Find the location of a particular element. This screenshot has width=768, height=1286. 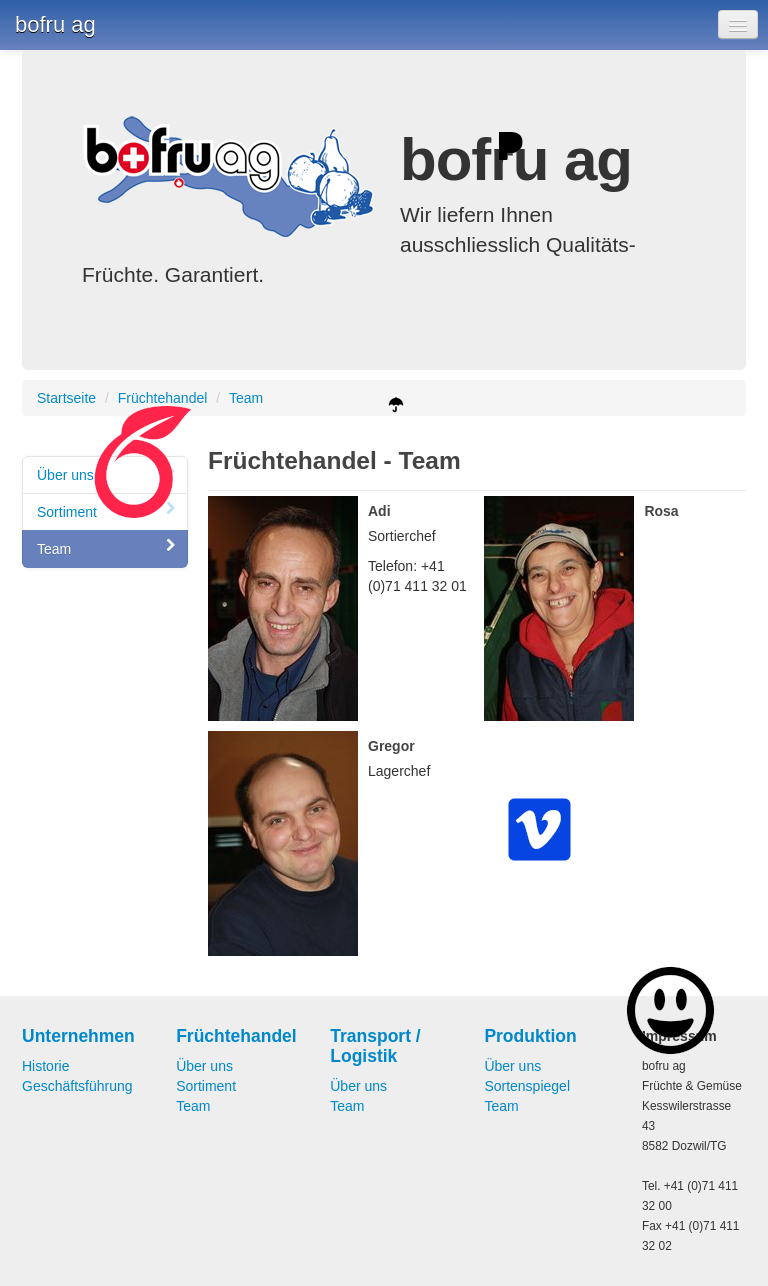

add an emoji or reaction to a message is located at coordinates (670, 1010).